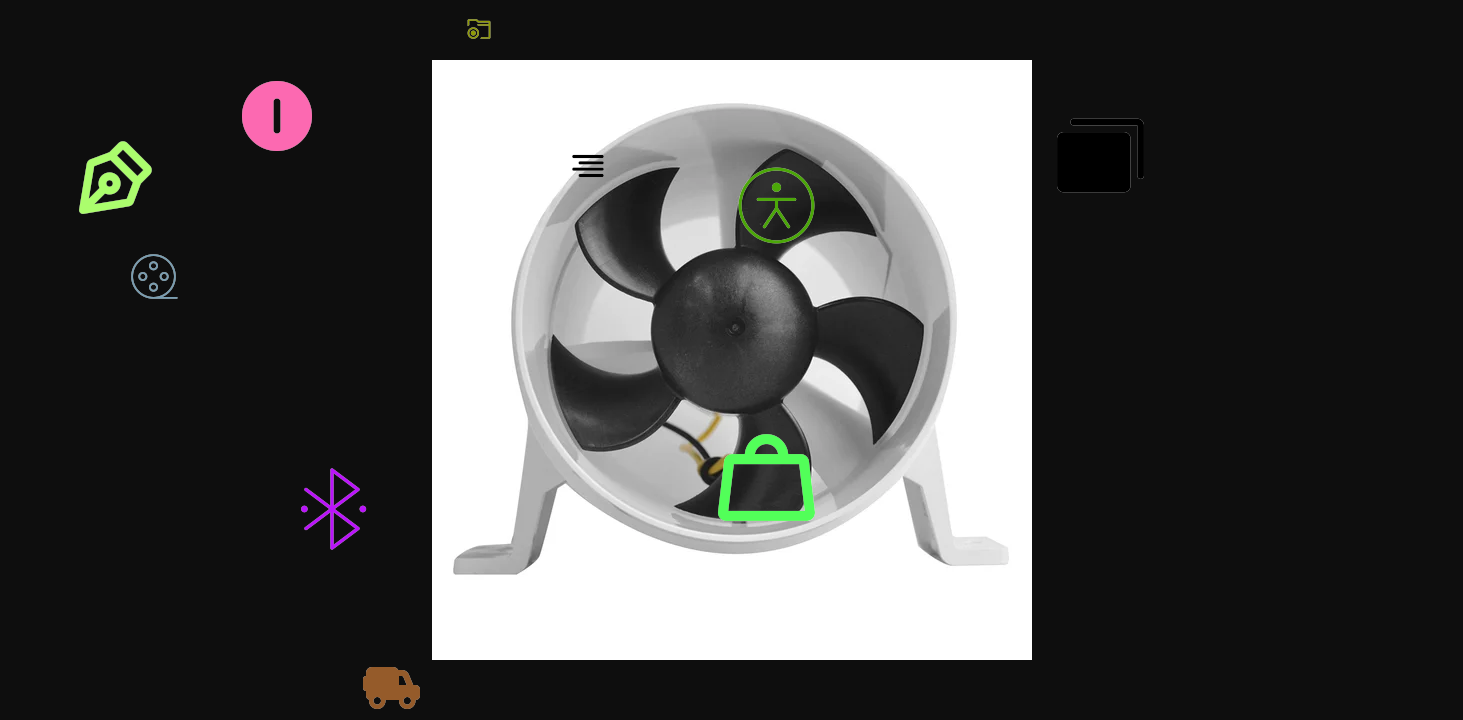 This screenshot has width=1463, height=720. Describe the element at coordinates (111, 181) in the screenshot. I see `access drawing or illustration tools` at that location.